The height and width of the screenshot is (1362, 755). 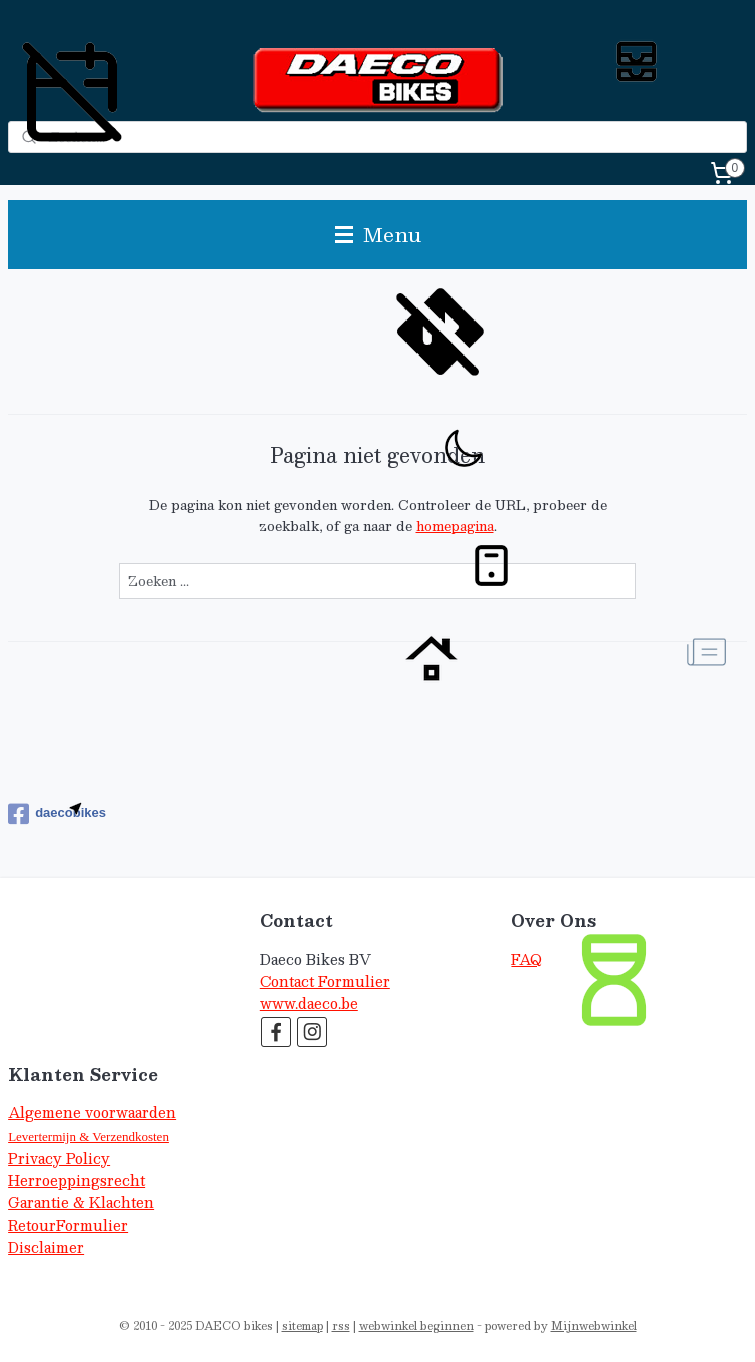 What do you see at coordinates (75, 808) in the screenshot?
I see `access nearby places or points of interest` at bounding box center [75, 808].